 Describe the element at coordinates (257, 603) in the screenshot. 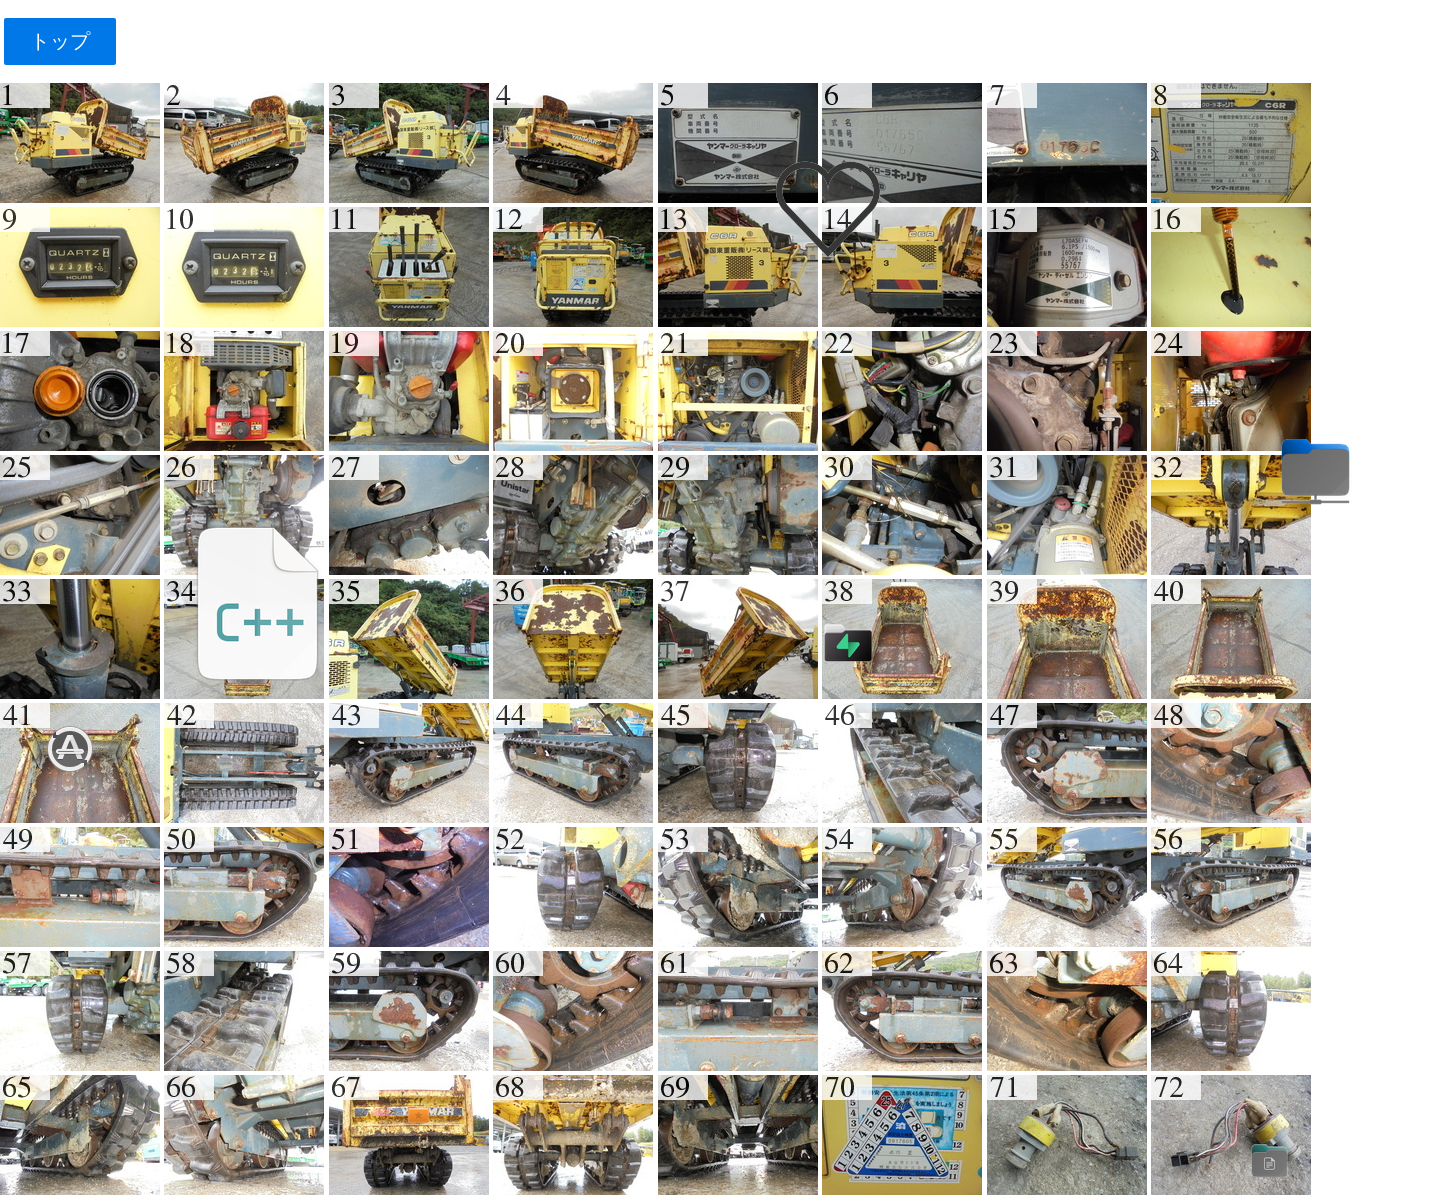

I see `a C++ source code file` at that location.